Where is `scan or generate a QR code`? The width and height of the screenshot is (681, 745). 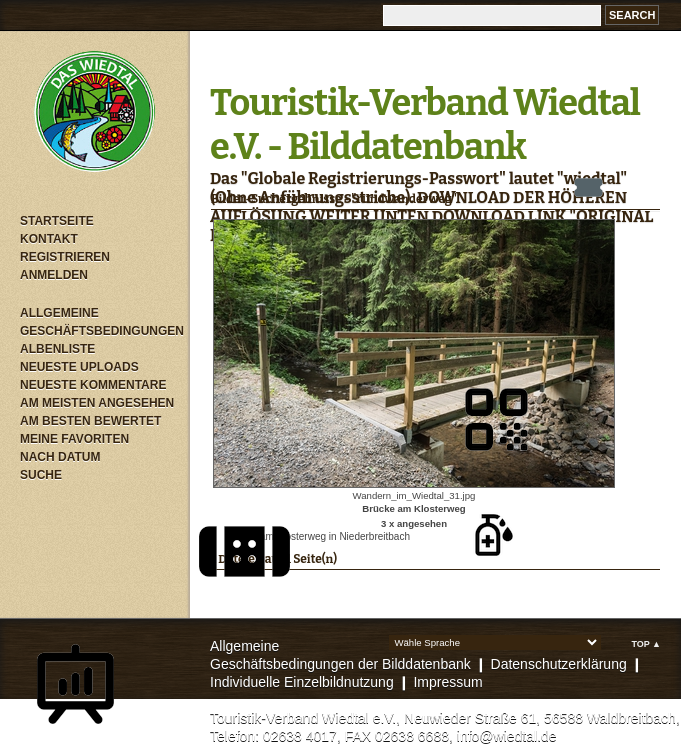 scan or generate a QR code is located at coordinates (496, 419).